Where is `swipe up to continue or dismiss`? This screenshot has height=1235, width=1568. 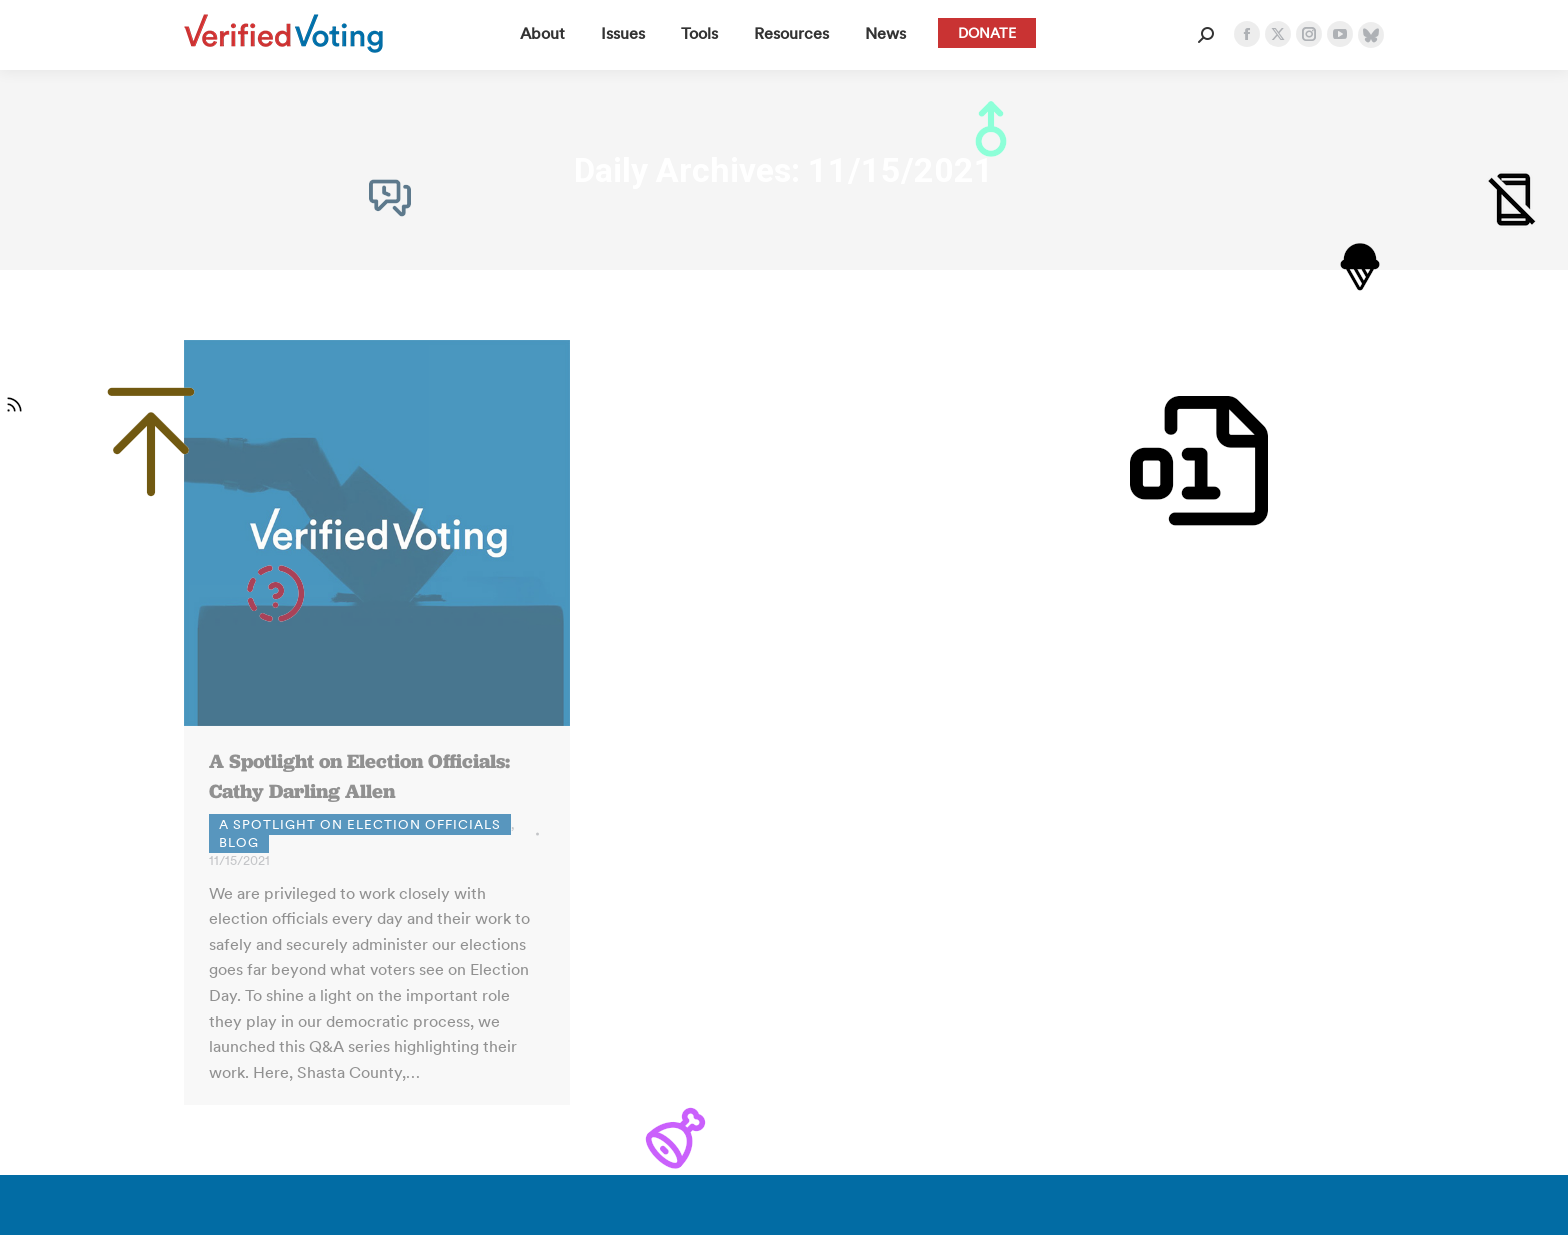
swipe up to continue or dismiss is located at coordinates (991, 129).